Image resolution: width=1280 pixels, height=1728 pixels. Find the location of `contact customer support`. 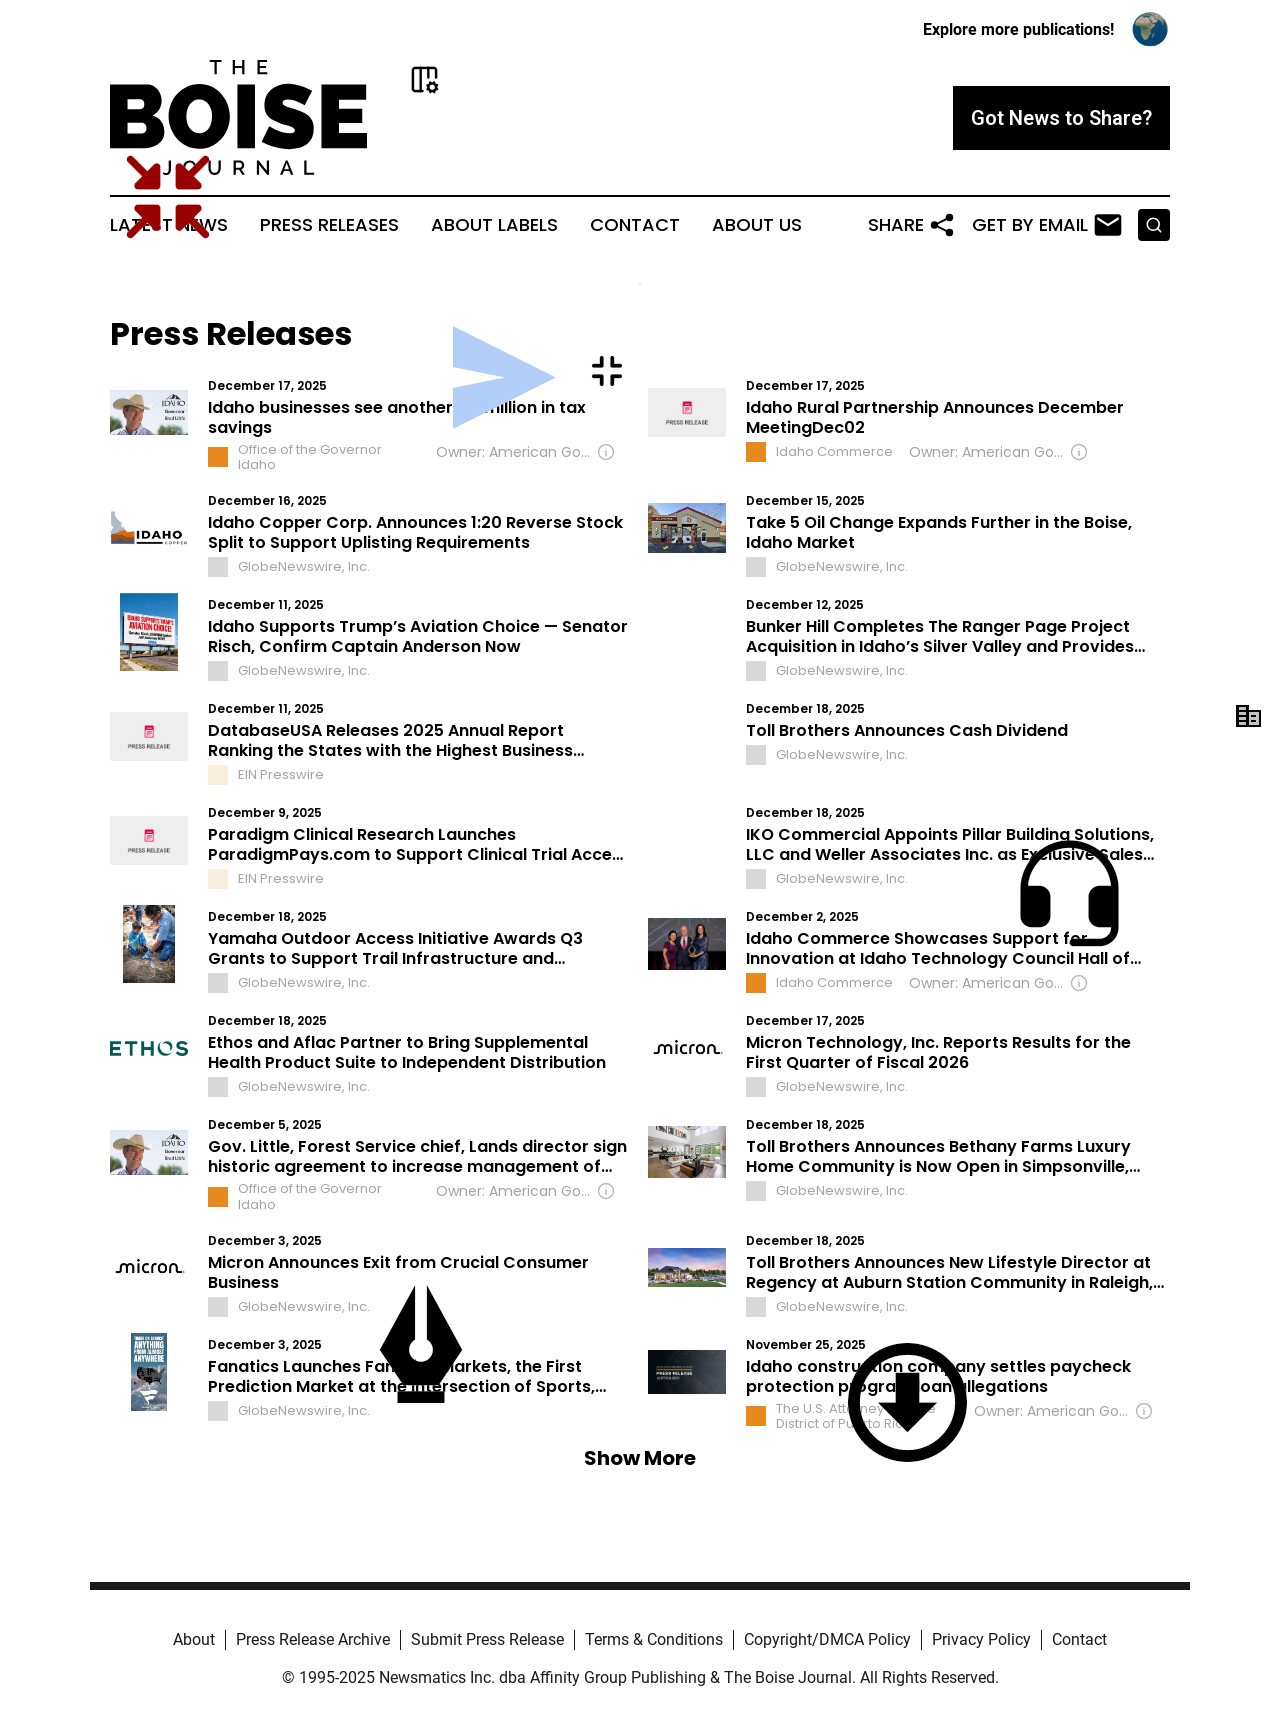

contact customer support is located at coordinates (1069, 889).